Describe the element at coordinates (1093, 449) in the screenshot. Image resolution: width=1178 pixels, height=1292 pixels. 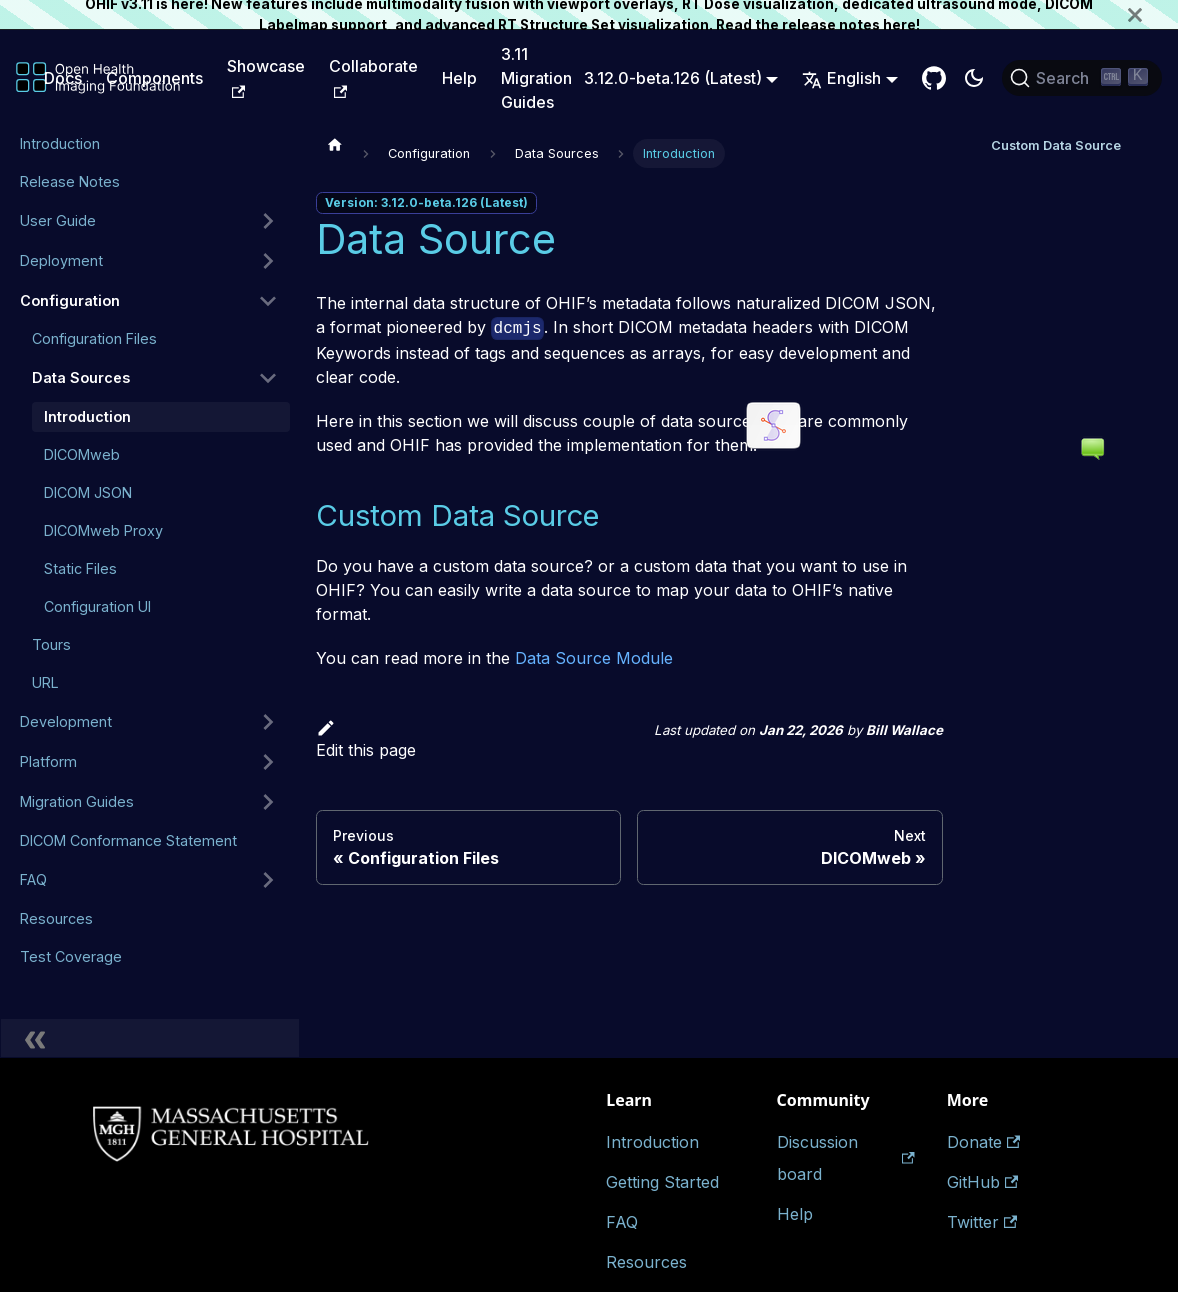
I see `indicates user is online and available` at that location.